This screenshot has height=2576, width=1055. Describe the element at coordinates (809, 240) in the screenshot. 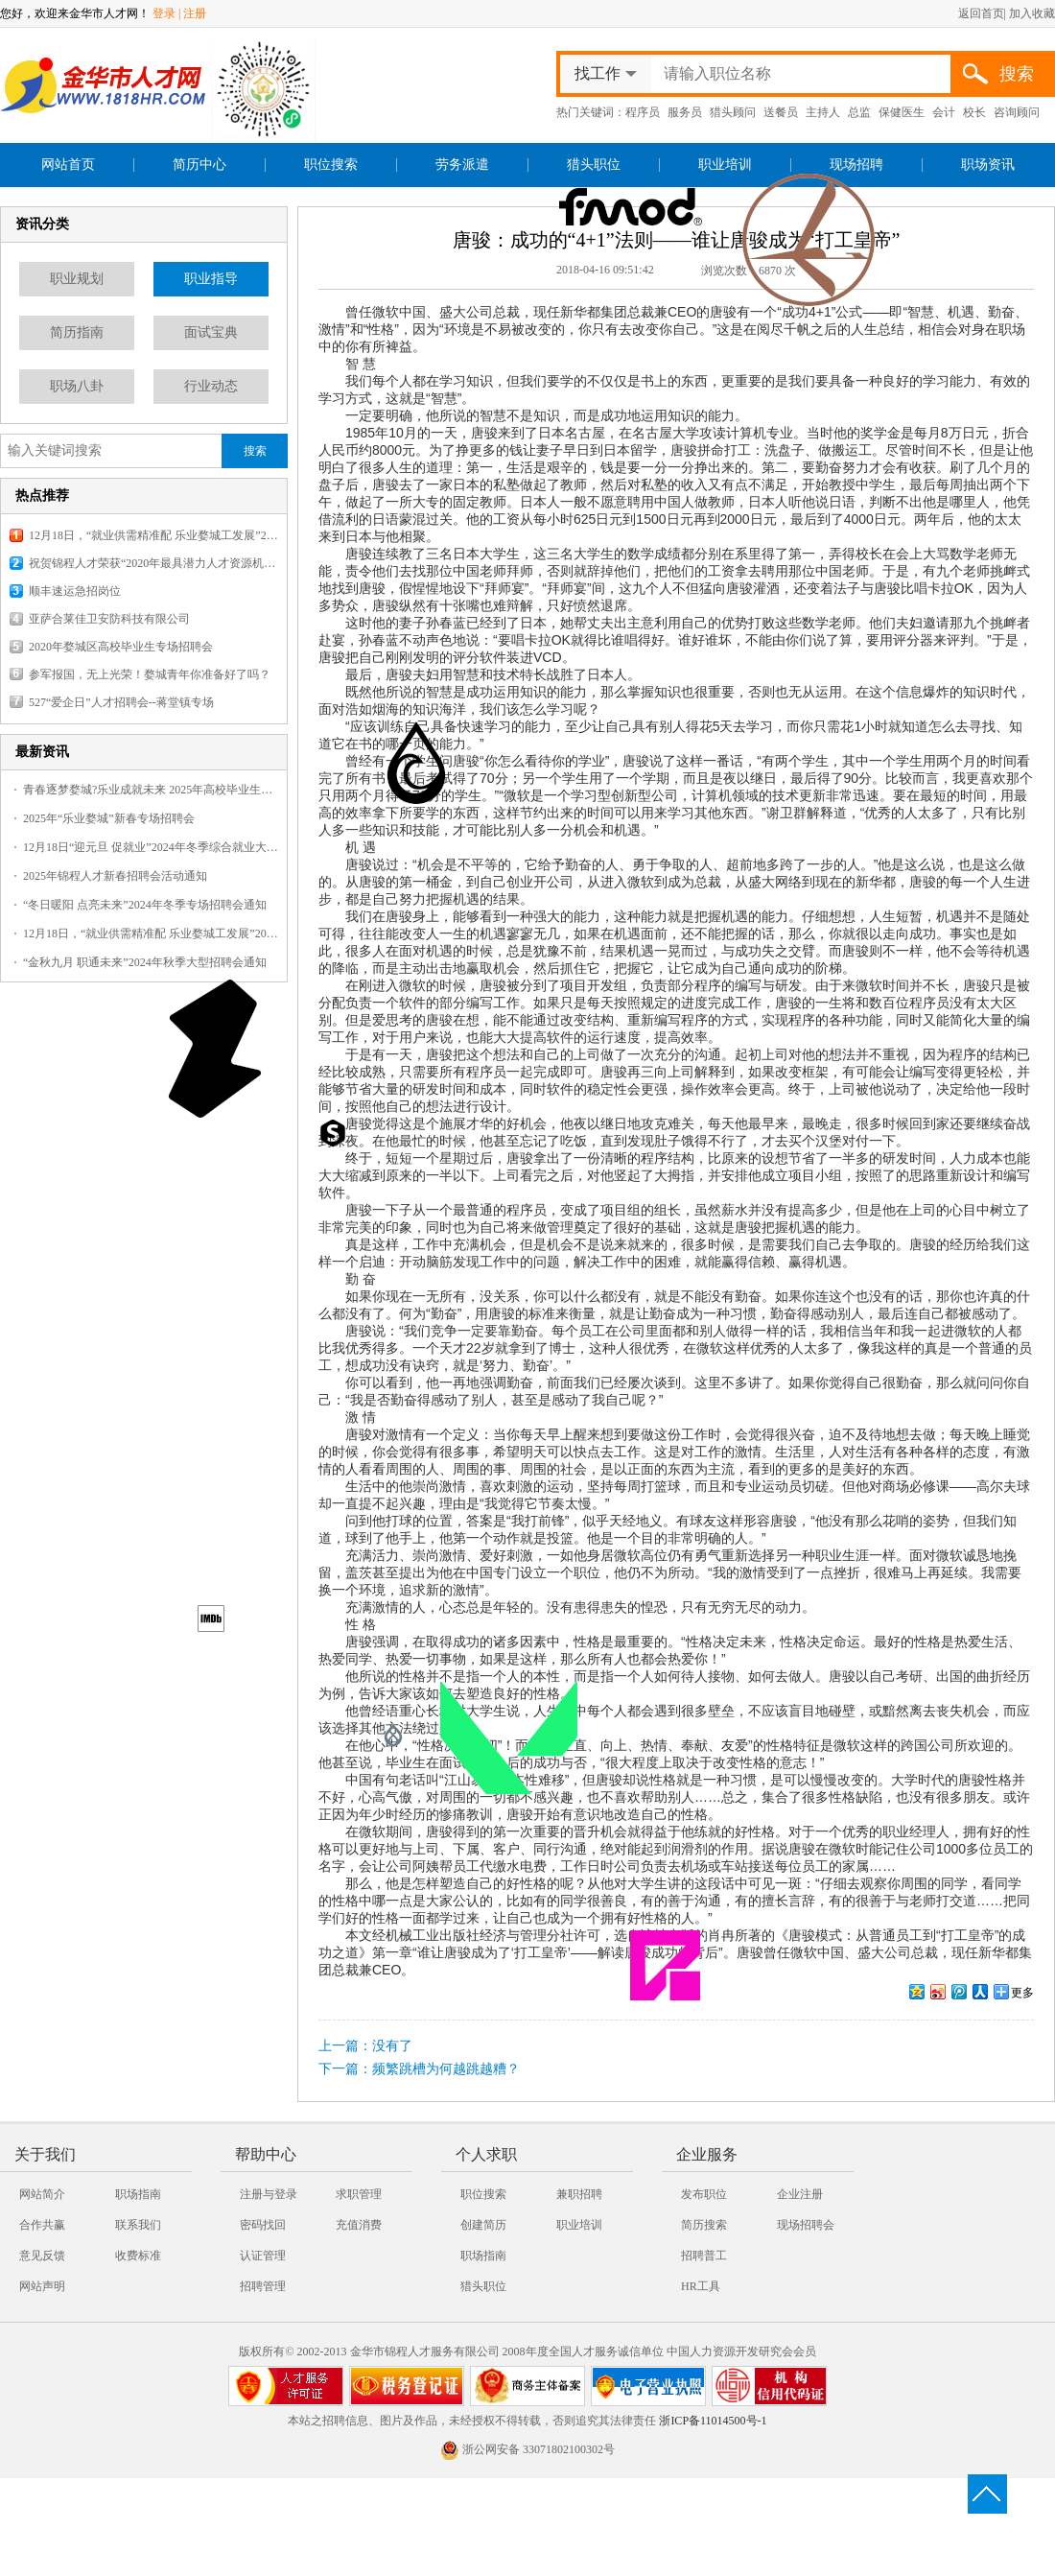

I see `LOT Polish Airlines logo` at that location.